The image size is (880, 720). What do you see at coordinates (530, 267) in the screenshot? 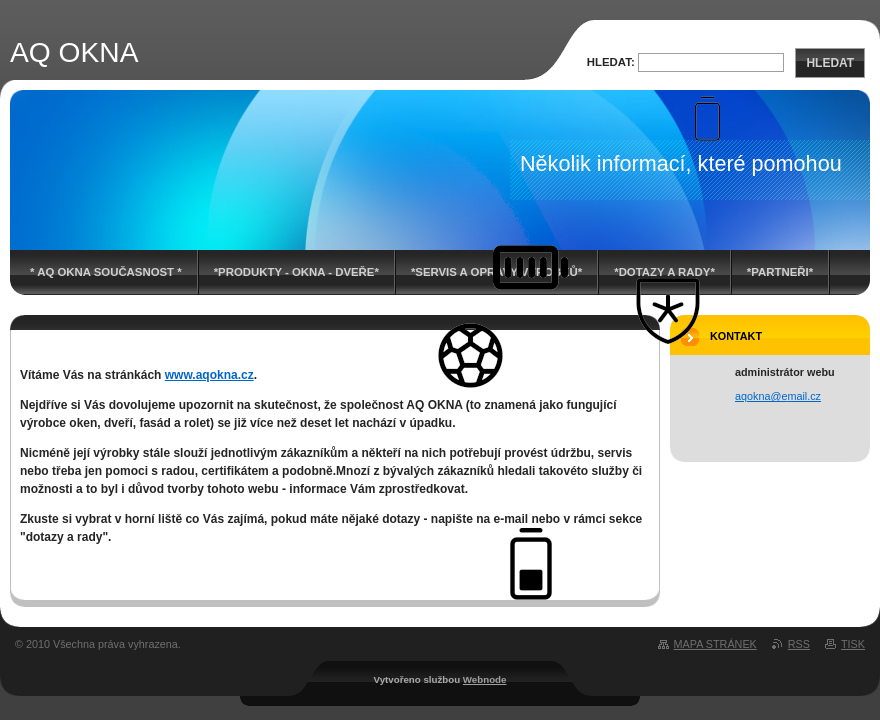
I see `indicates battery is fully charged` at bounding box center [530, 267].